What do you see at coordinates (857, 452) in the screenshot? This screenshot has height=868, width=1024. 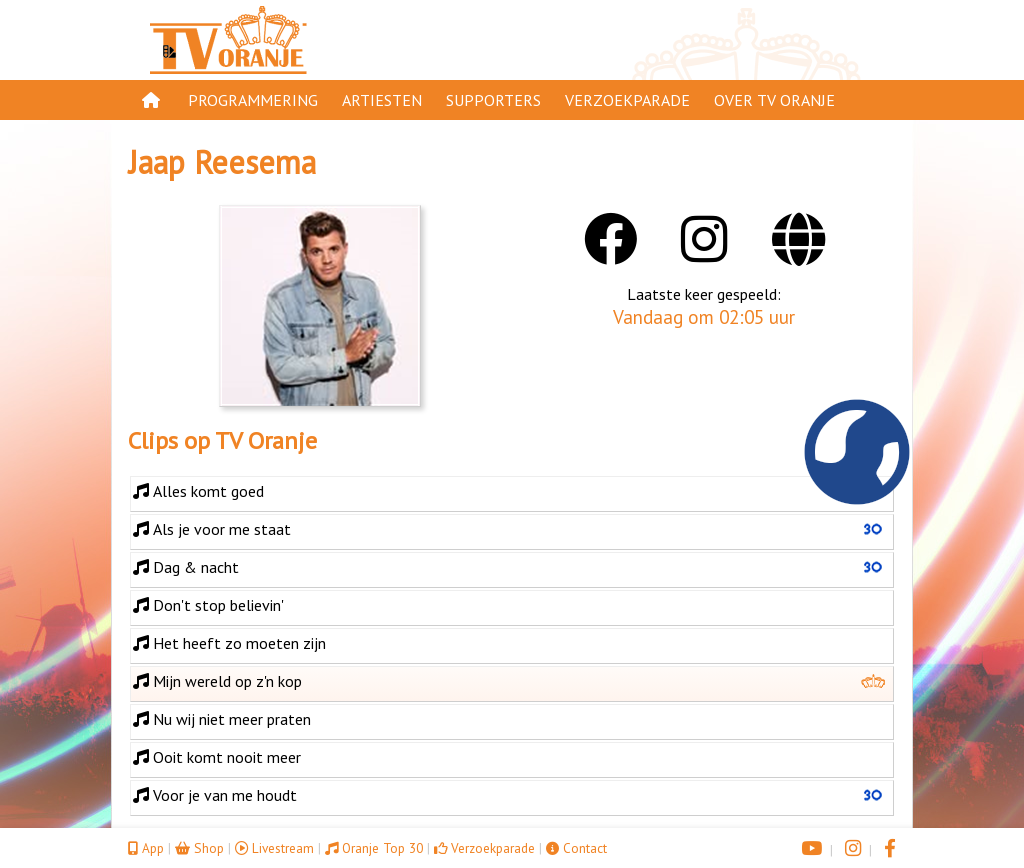 I see `access global or international settings` at bounding box center [857, 452].